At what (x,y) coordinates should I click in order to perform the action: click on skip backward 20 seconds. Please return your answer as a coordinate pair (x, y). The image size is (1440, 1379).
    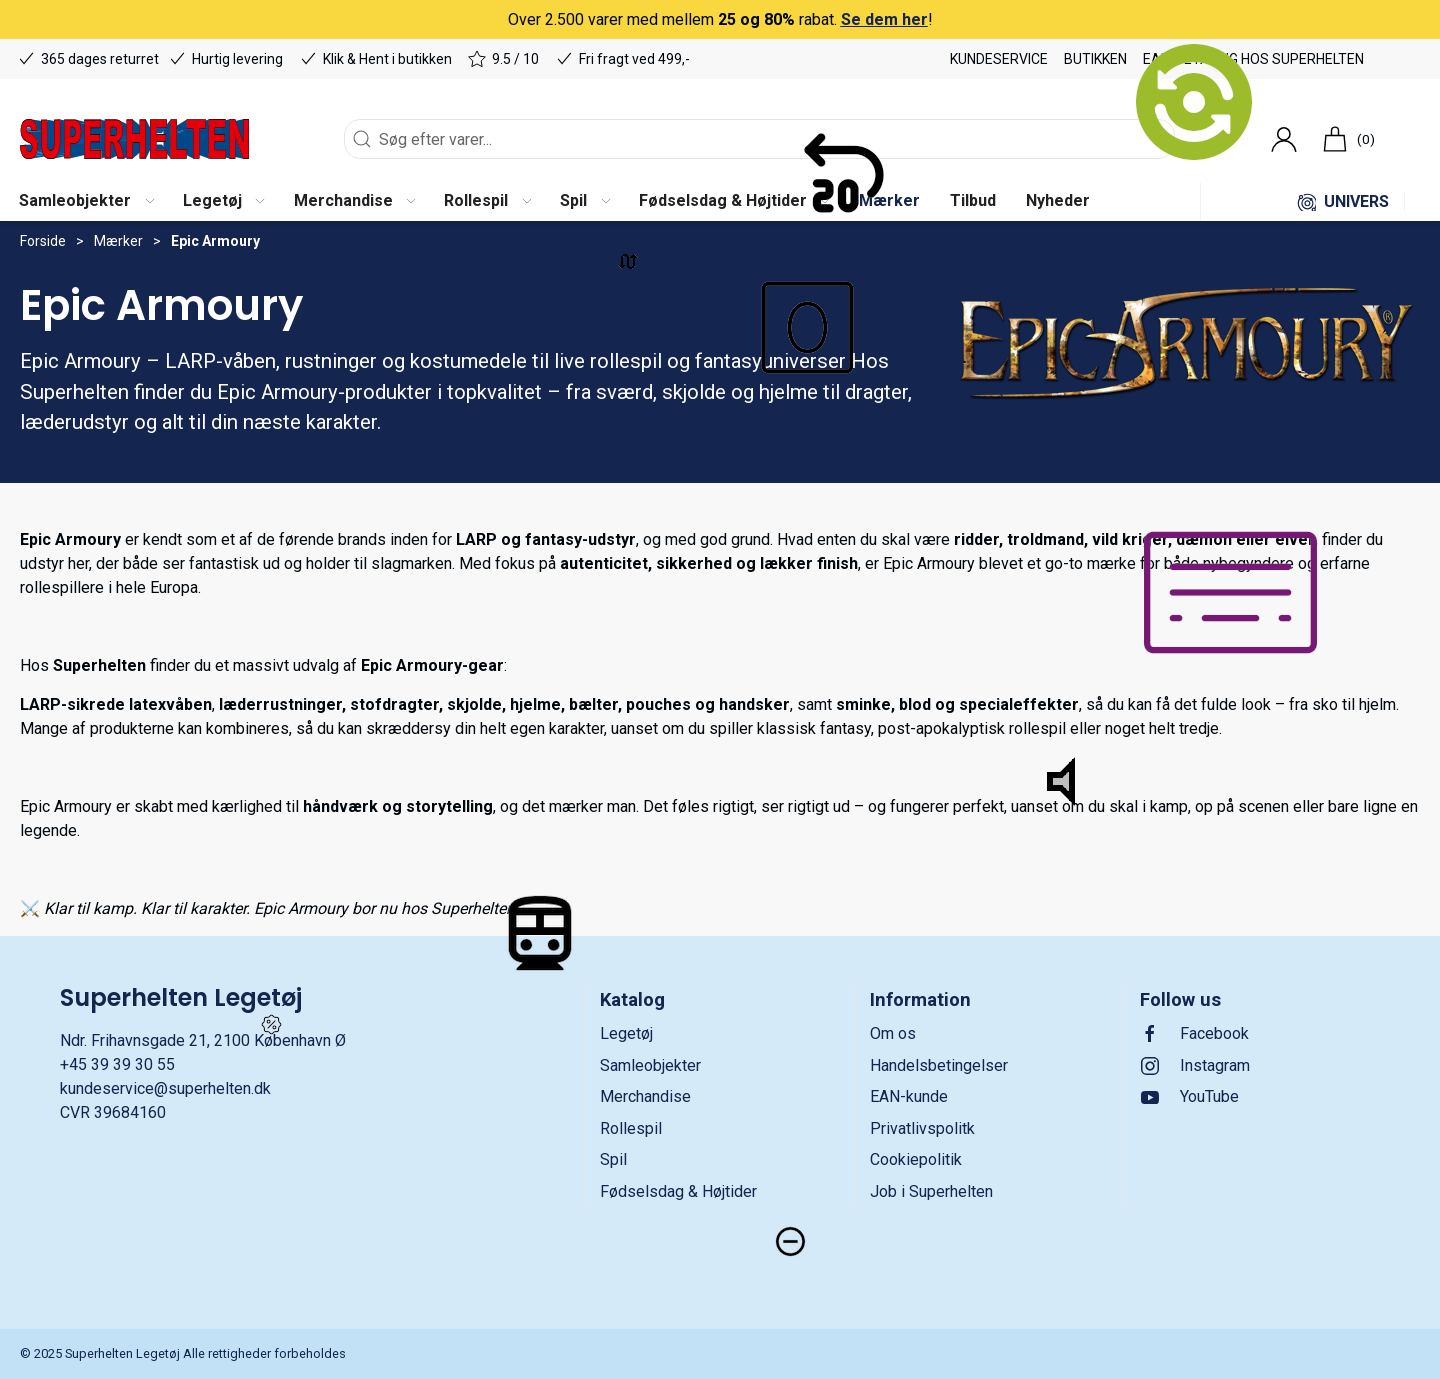
    Looking at the image, I should click on (842, 175).